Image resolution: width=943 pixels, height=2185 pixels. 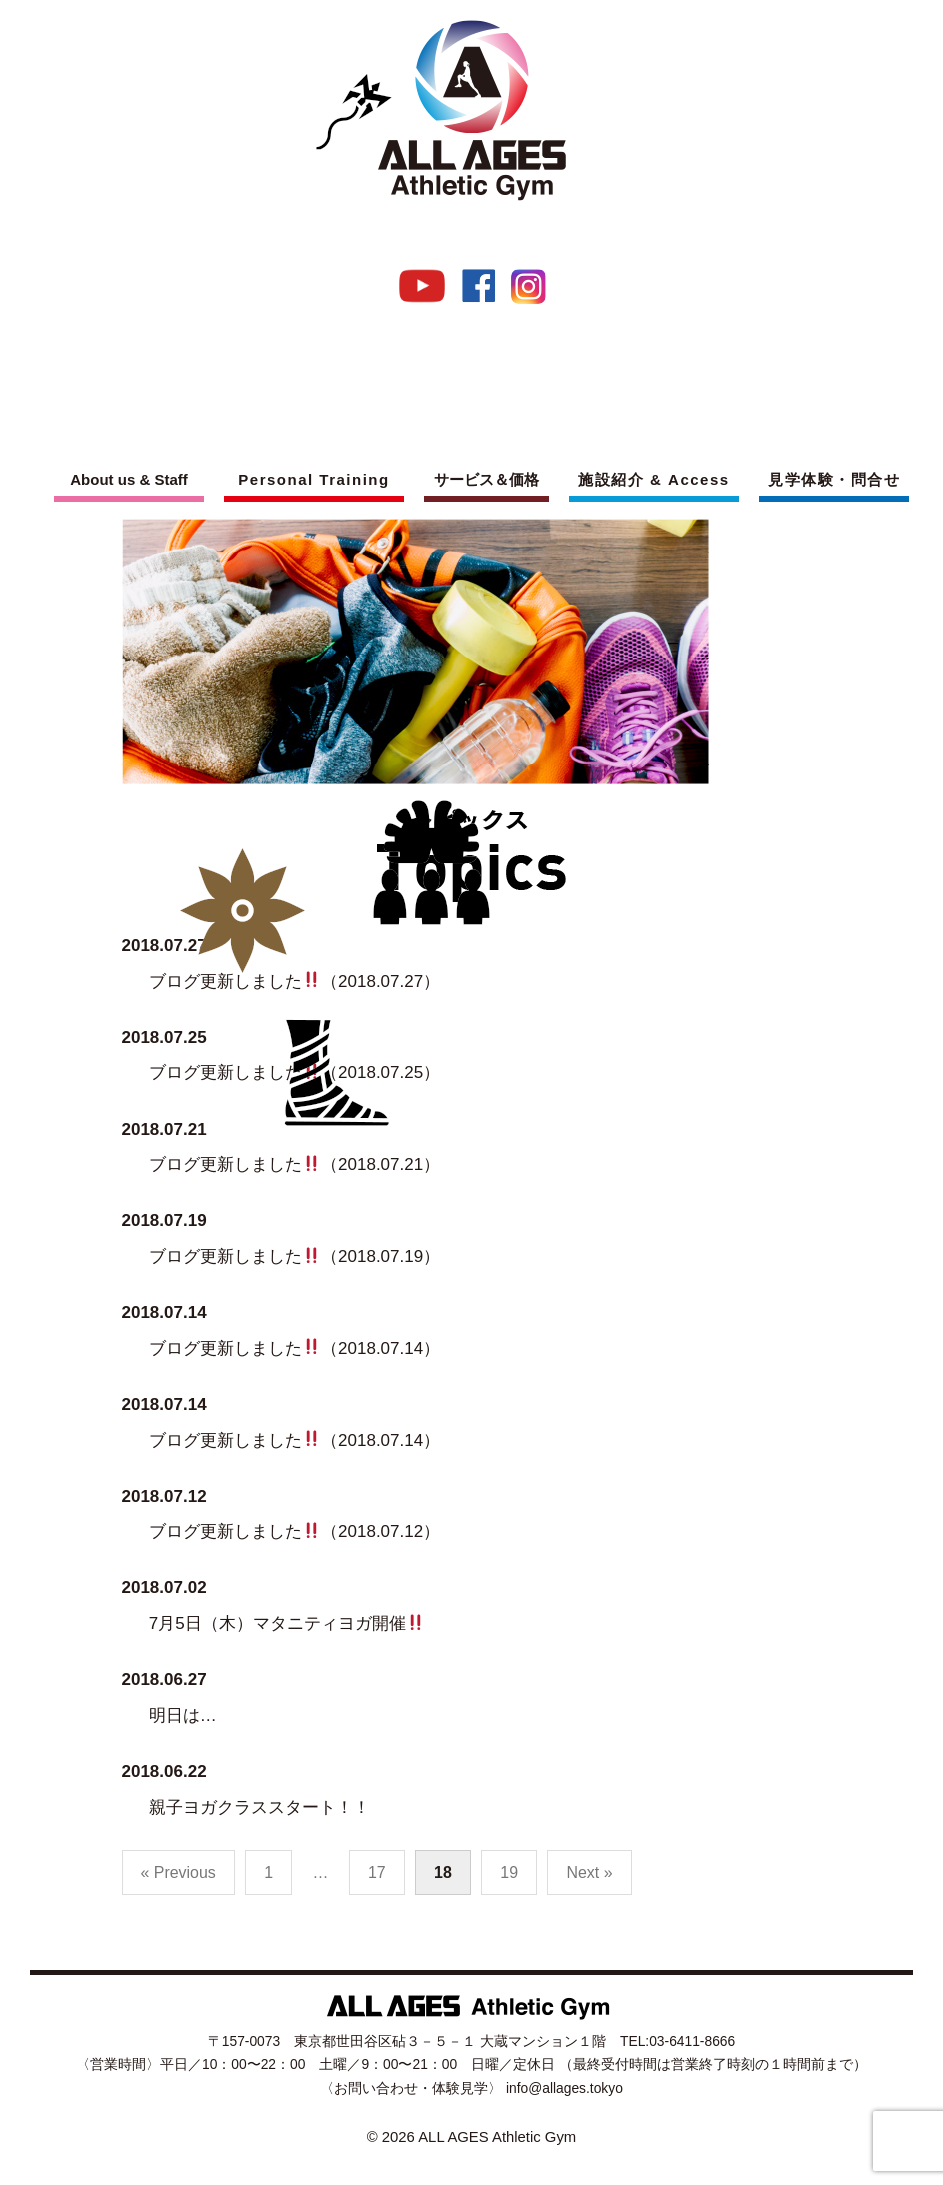 I want to click on browse sandals or summer footwear, so click(x=336, y=1073).